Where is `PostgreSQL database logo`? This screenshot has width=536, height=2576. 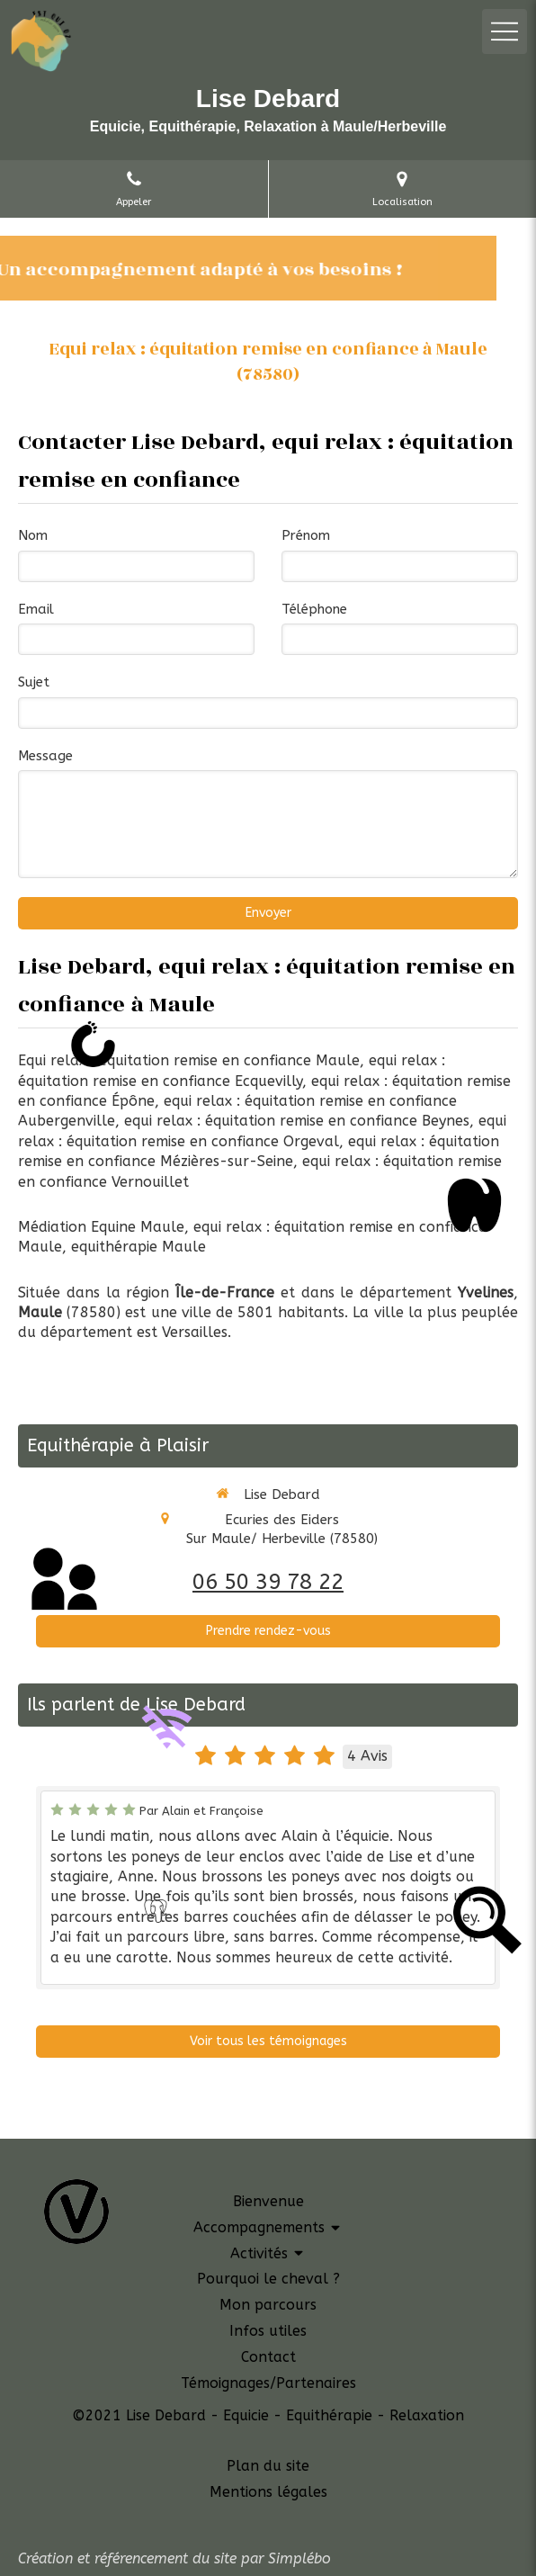 PostgreSQL database logo is located at coordinates (156, 1911).